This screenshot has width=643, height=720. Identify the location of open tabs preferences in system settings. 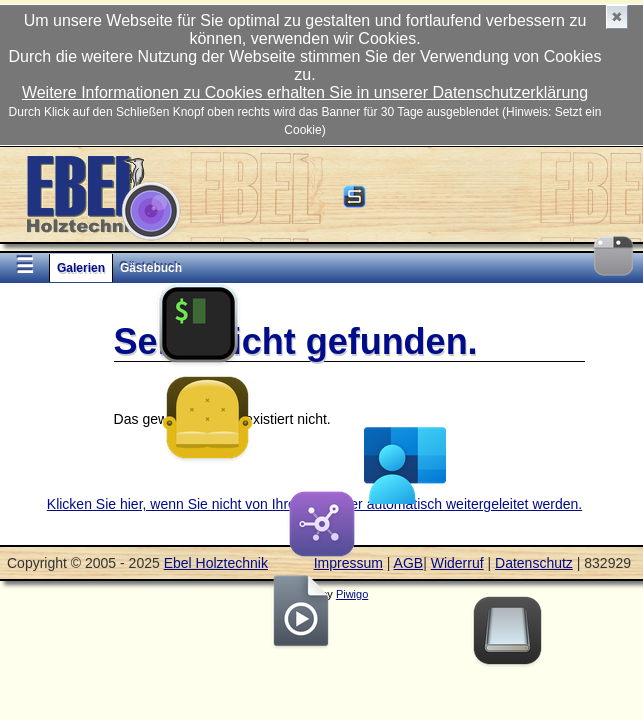
(613, 256).